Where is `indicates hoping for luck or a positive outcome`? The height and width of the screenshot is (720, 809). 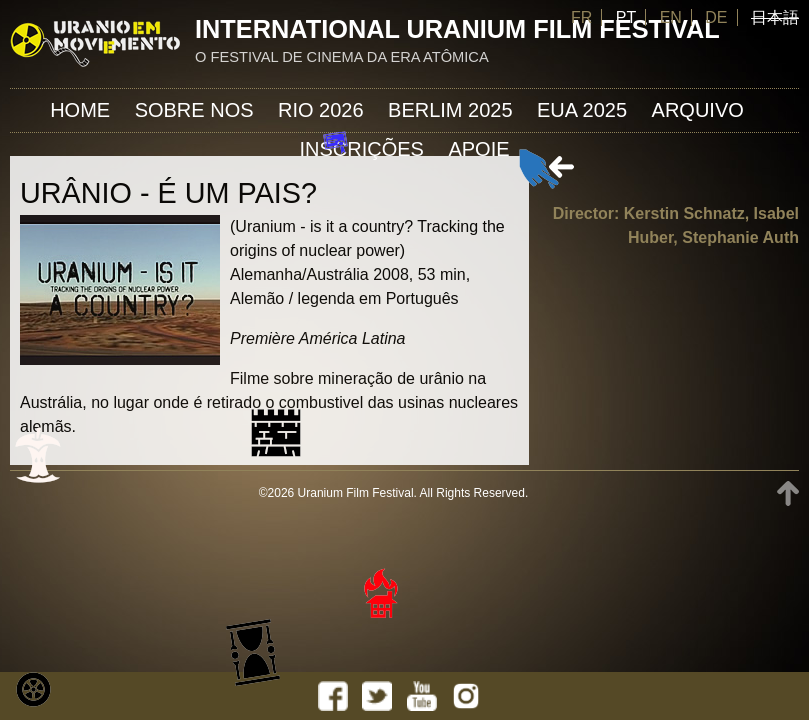
indicates hoping for luck or a positive outcome is located at coordinates (539, 169).